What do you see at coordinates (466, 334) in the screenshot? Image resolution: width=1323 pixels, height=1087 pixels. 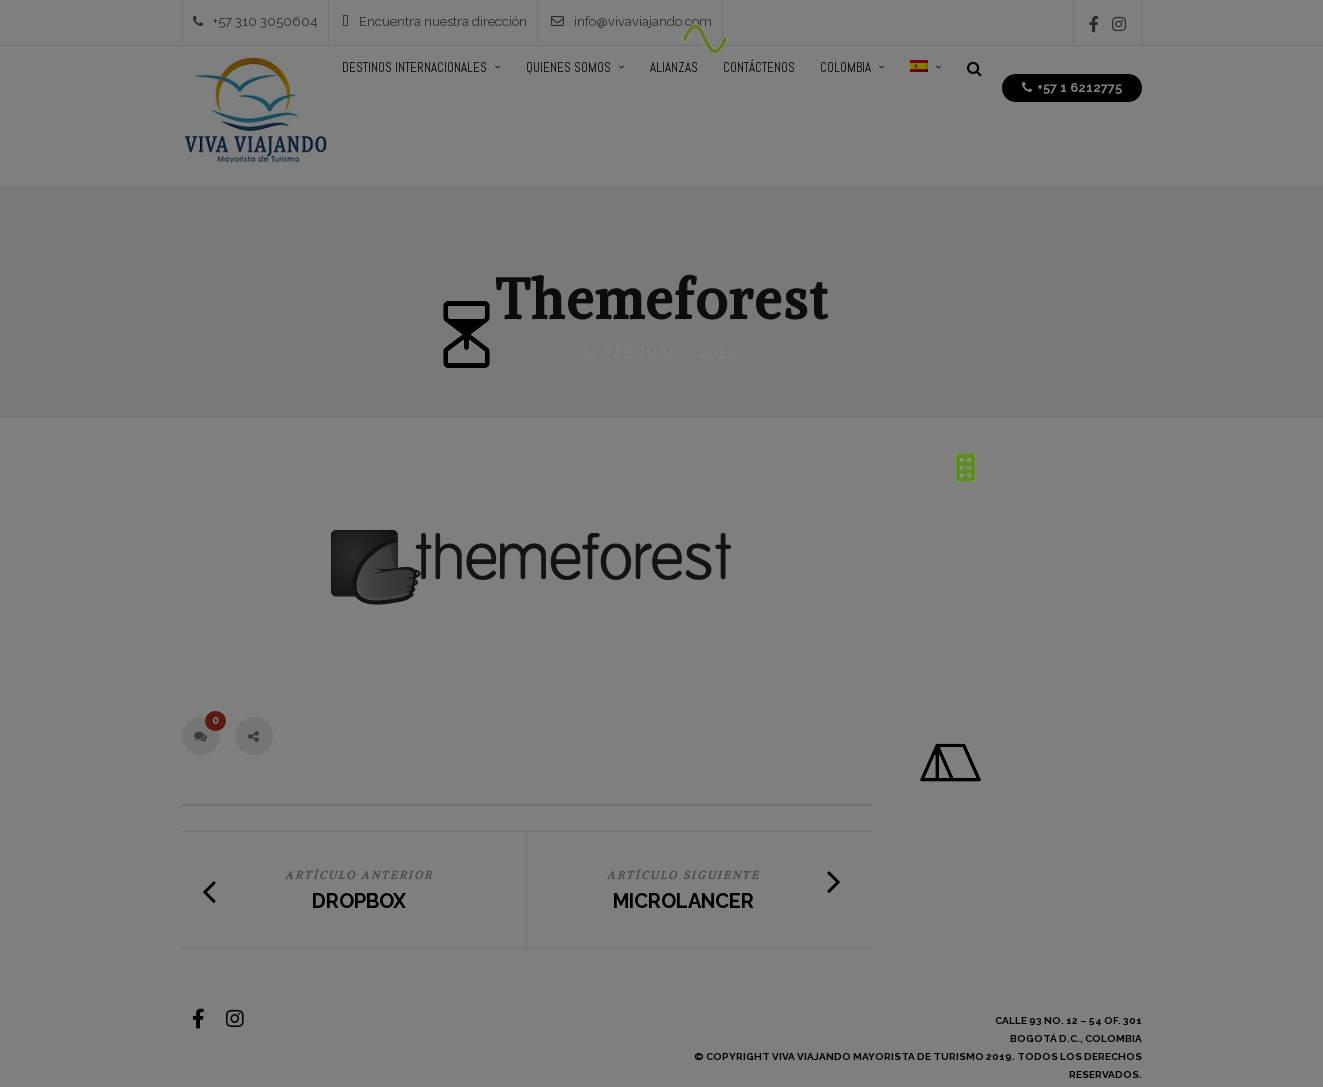 I see `indicates a process is in progress` at bounding box center [466, 334].